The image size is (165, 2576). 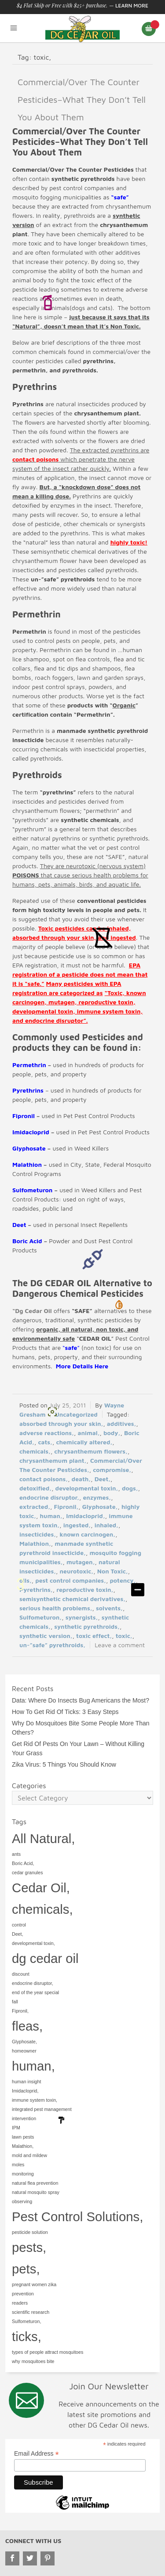 I want to click on apply formatting style to selected content, so click(x=61, y=2120).